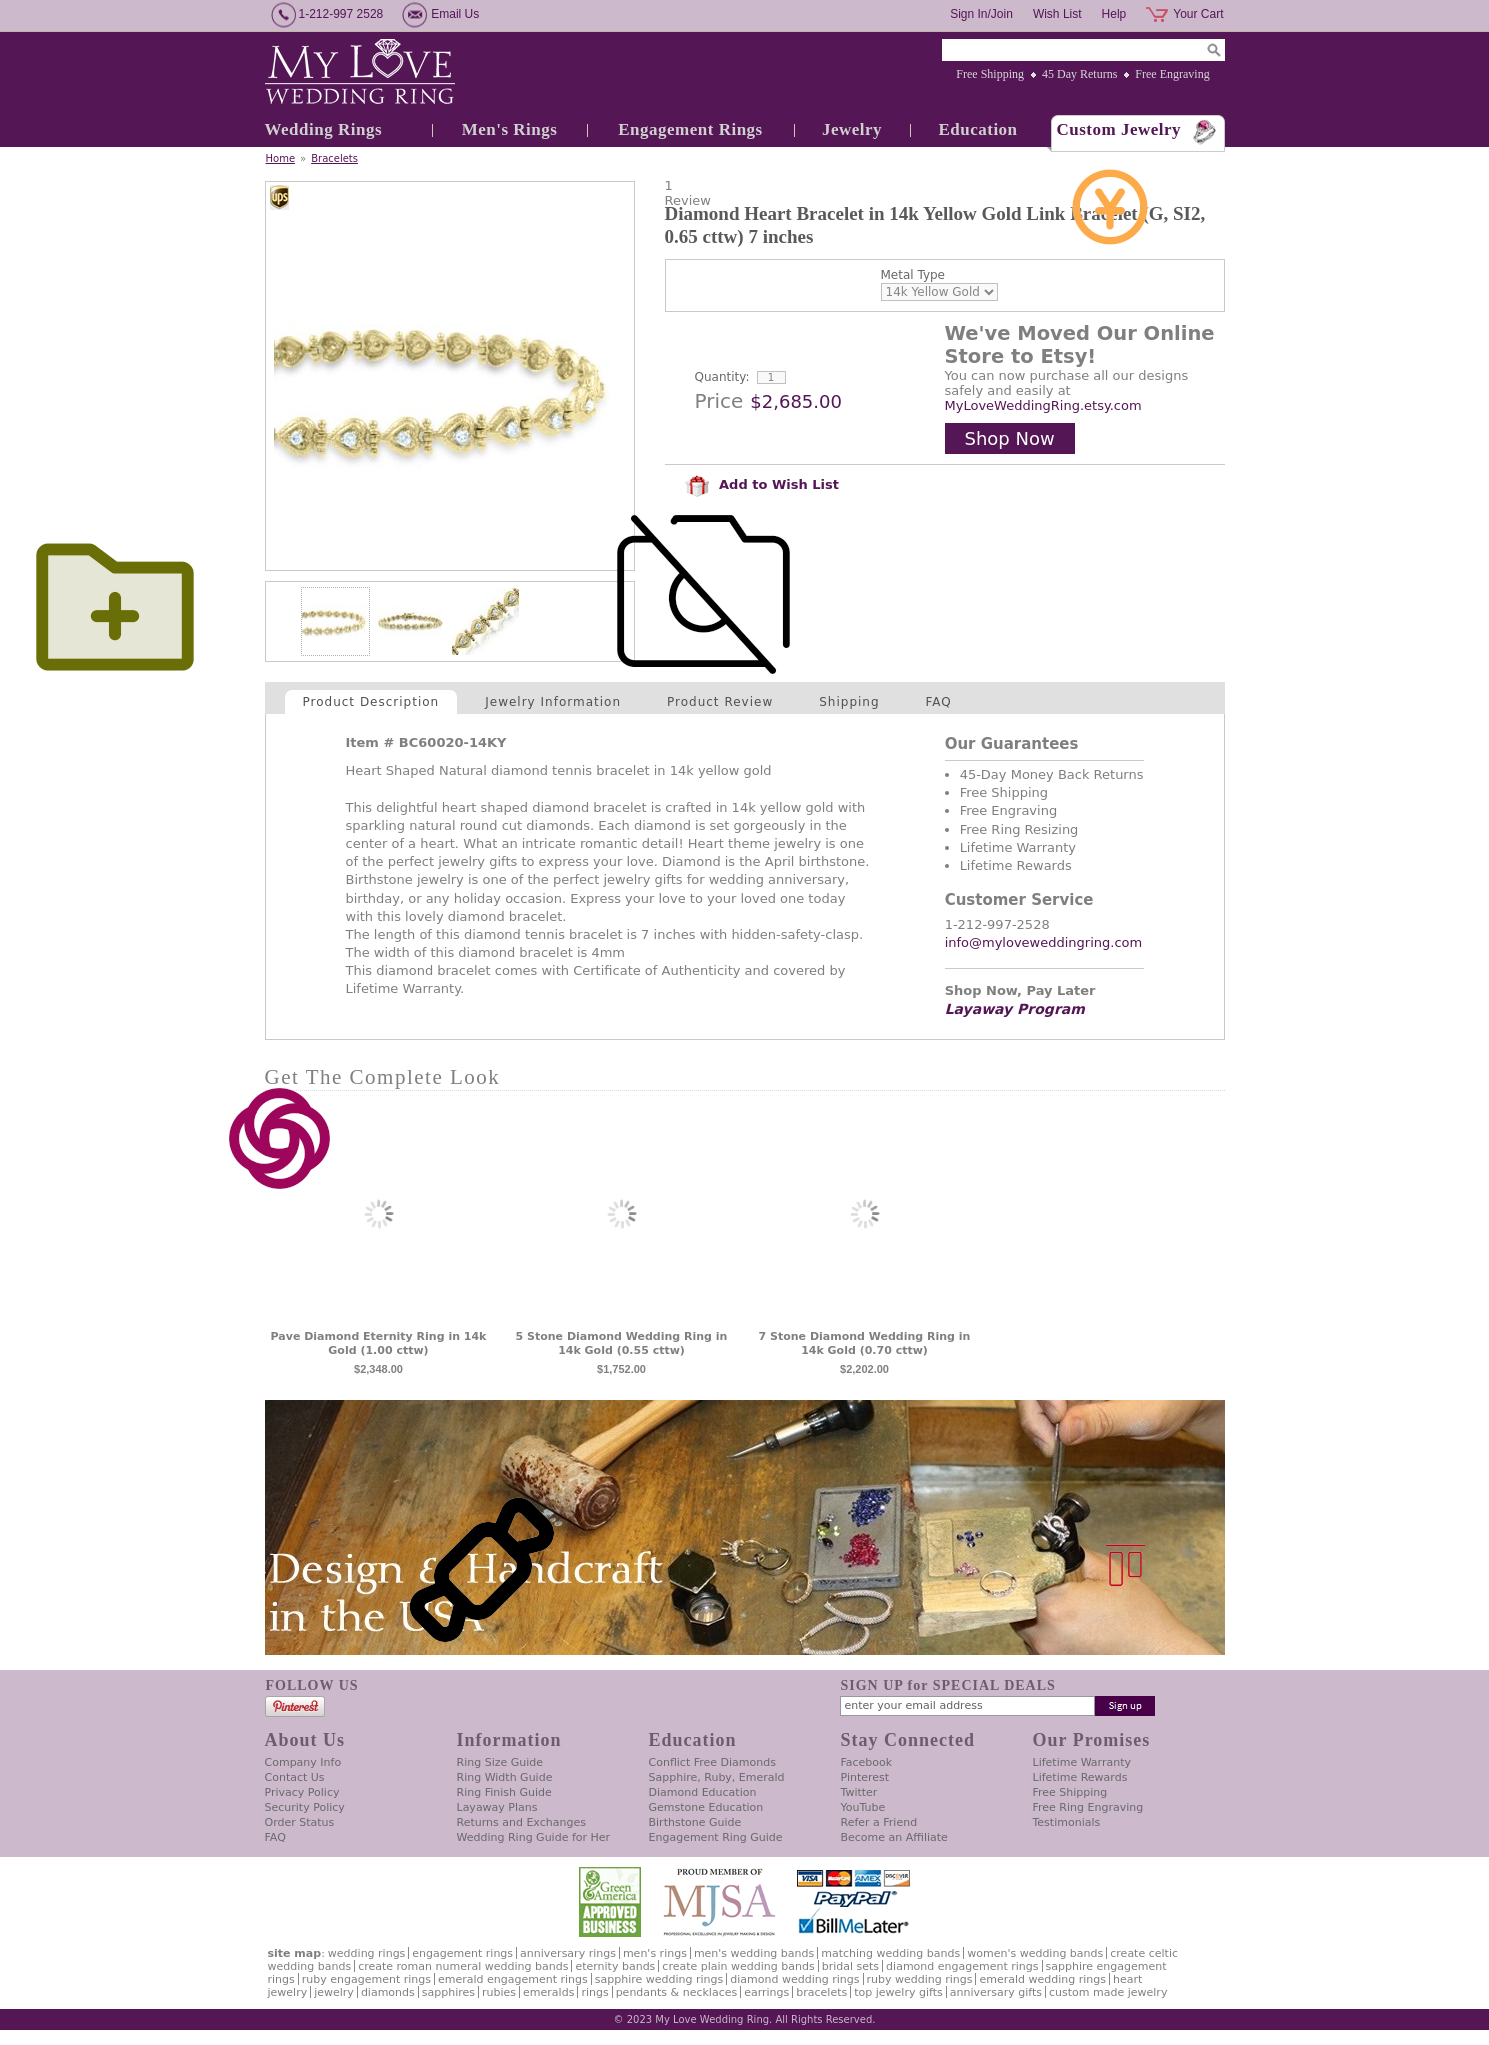 The image size is (1489, 2045). What do you see at coordinates (1110, 207) in the screenshot?
I see `make a payment in chinese yuan` at bounding box center [1110, 207].